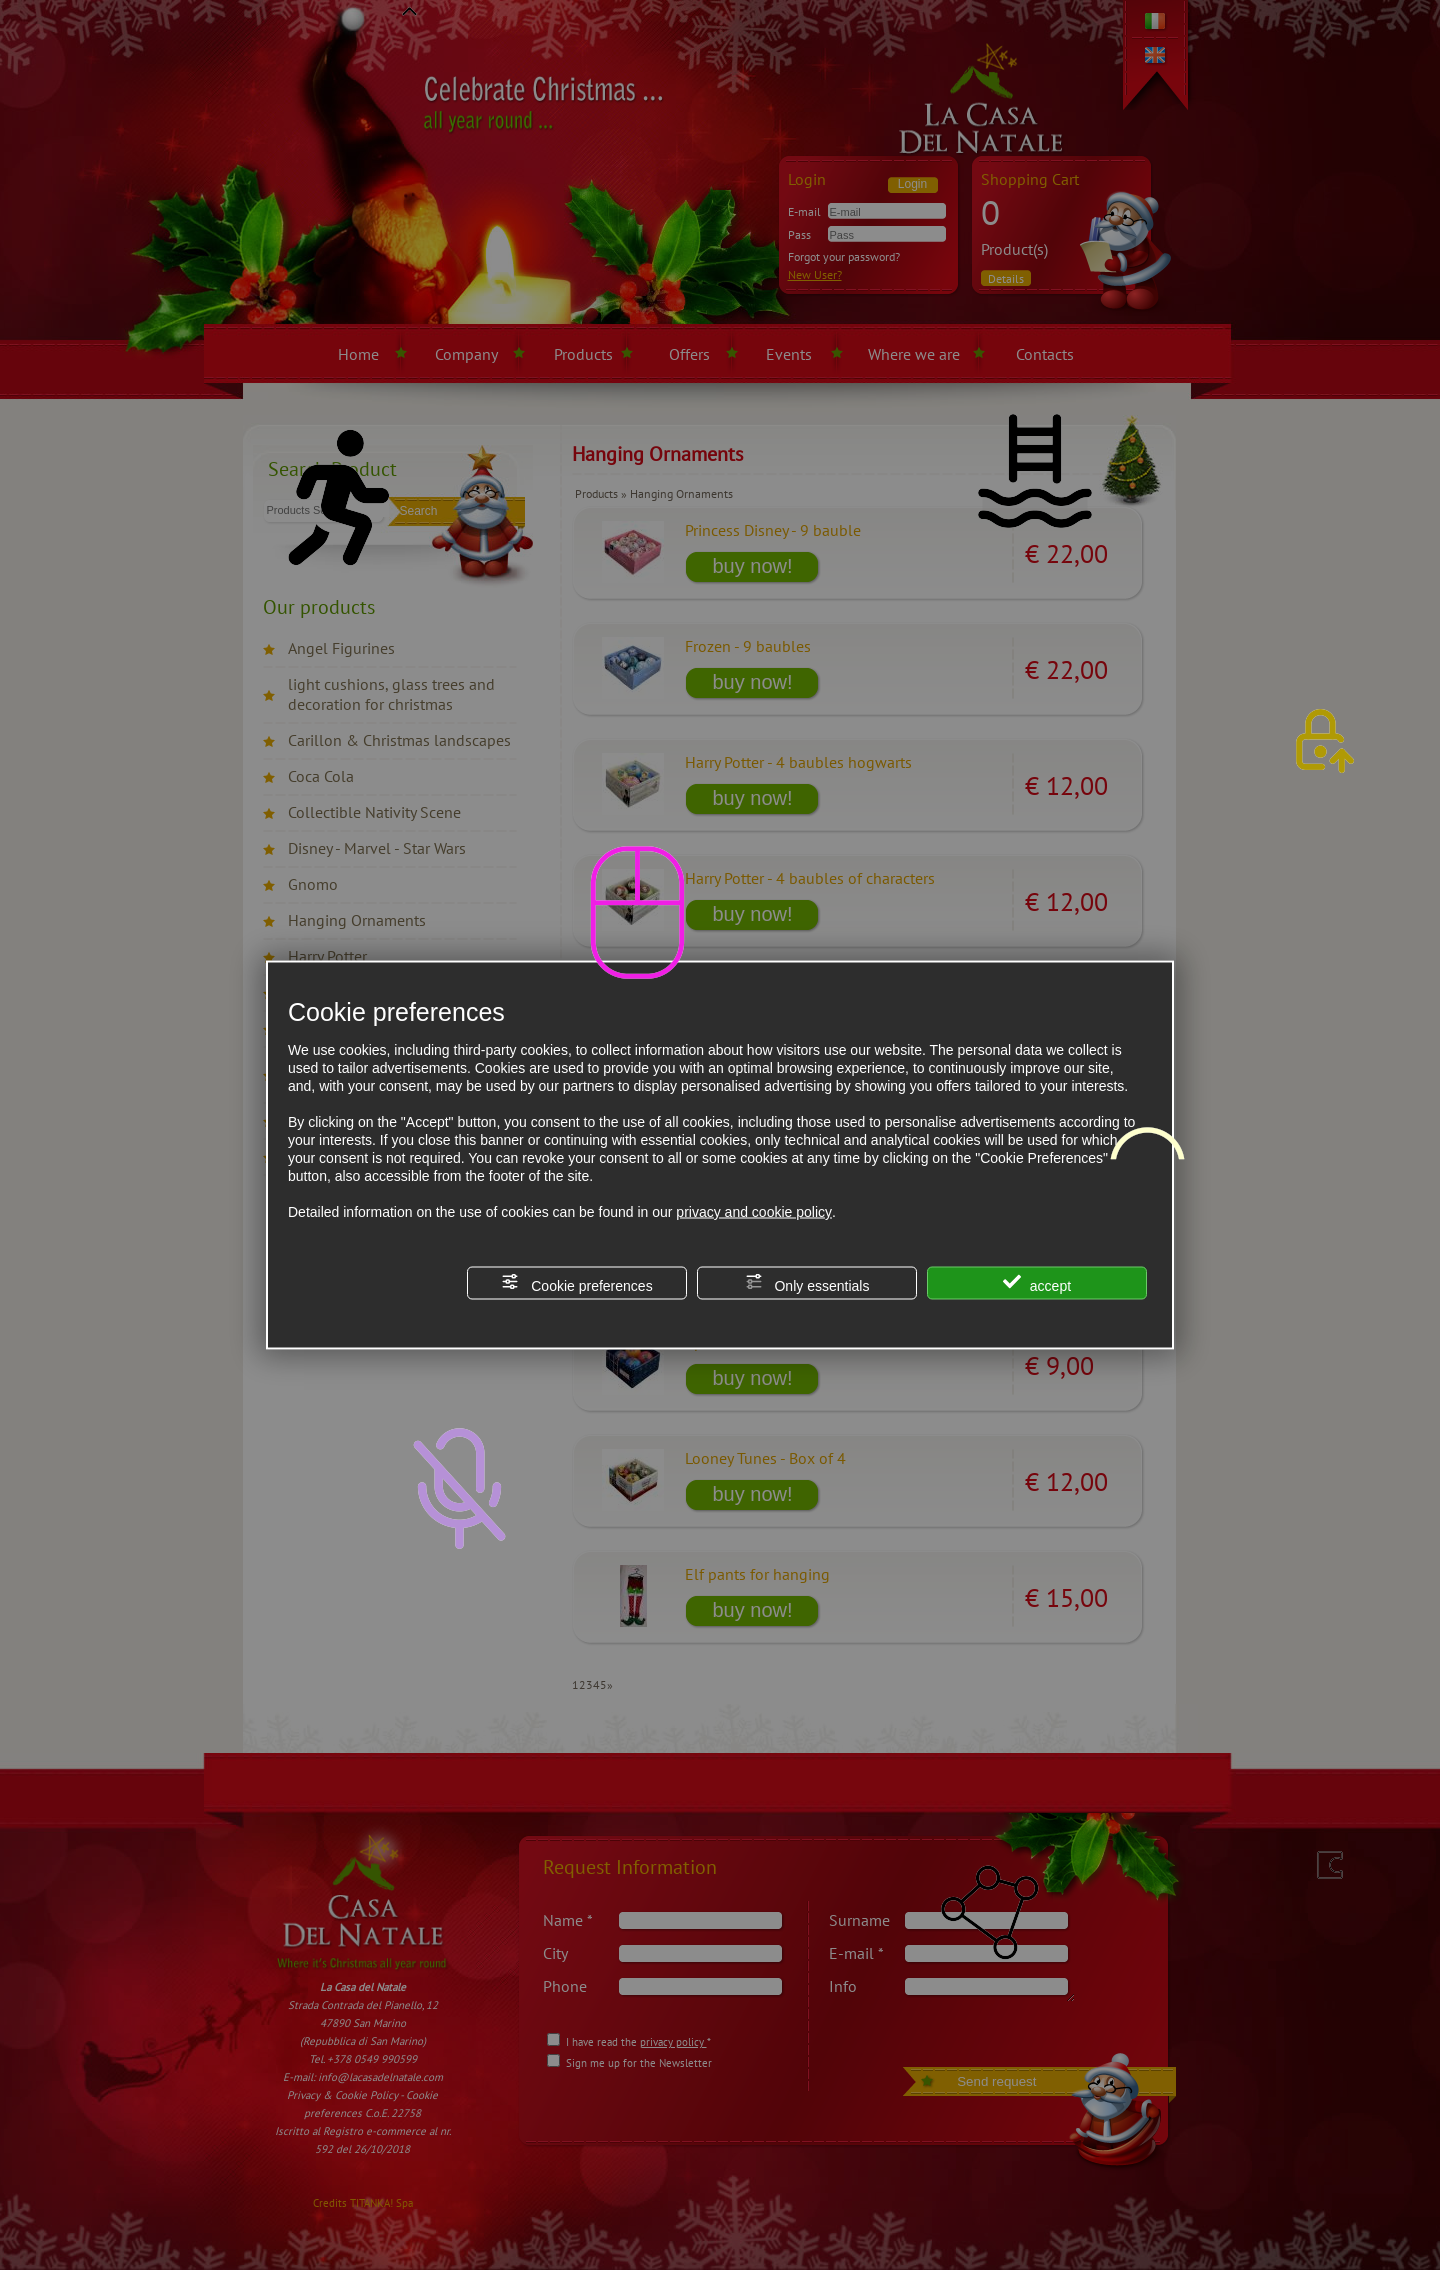  What do you see at coordinates (991, 1912) in the screenshot?
I see `create a polygon shape or selection` at bounding box center [991, 1912].